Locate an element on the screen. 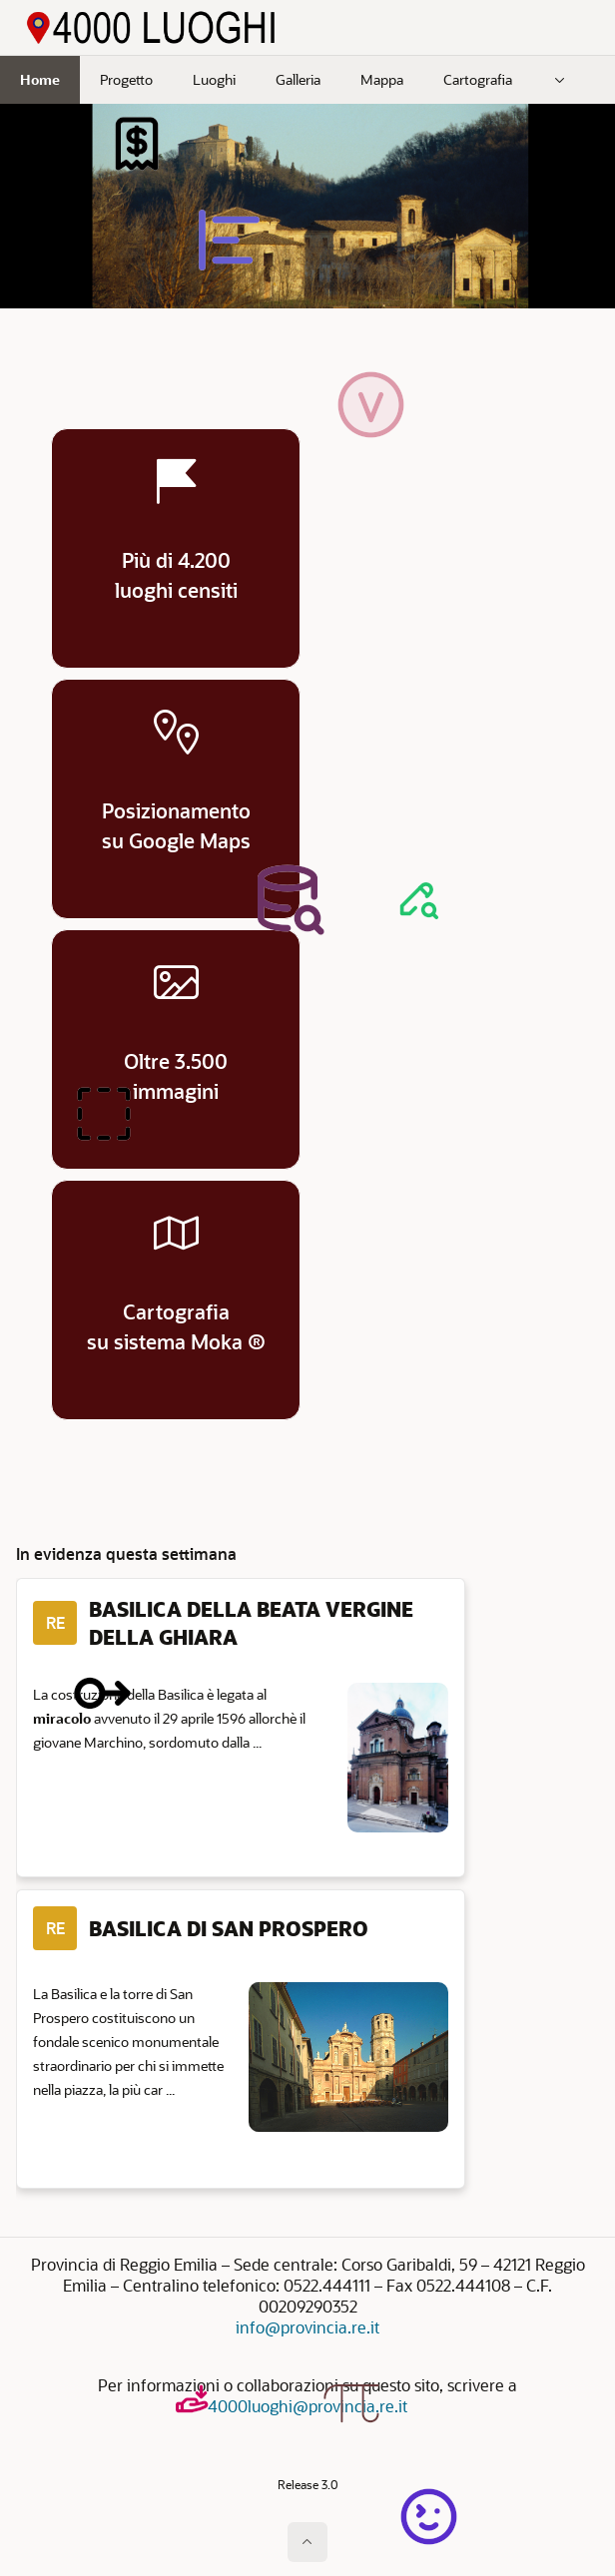 Image resolution: width=615 pixels, height=2576 pixels. search through edits or revisions is located at coordinates (417, 898).